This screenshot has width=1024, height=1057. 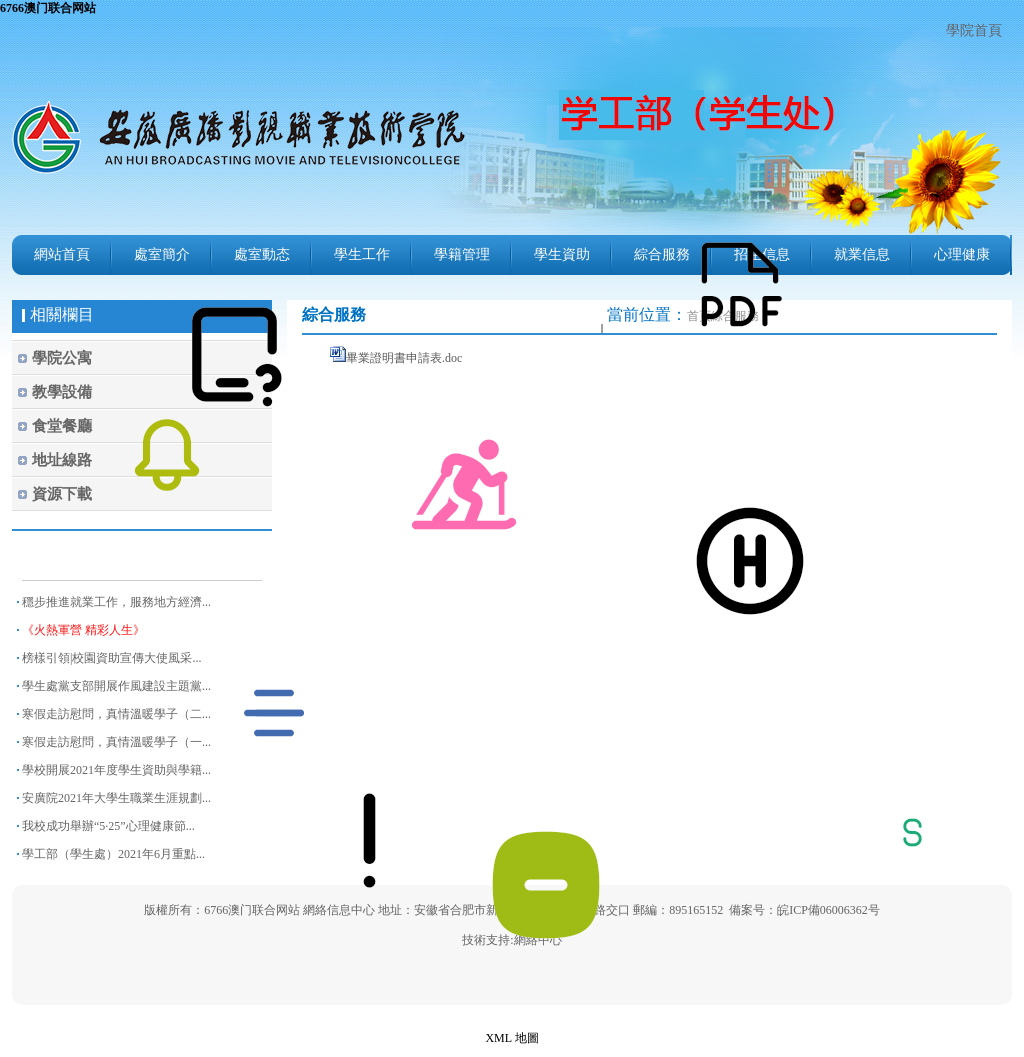 I want to click on view notifications, so click(x=167, y=455).